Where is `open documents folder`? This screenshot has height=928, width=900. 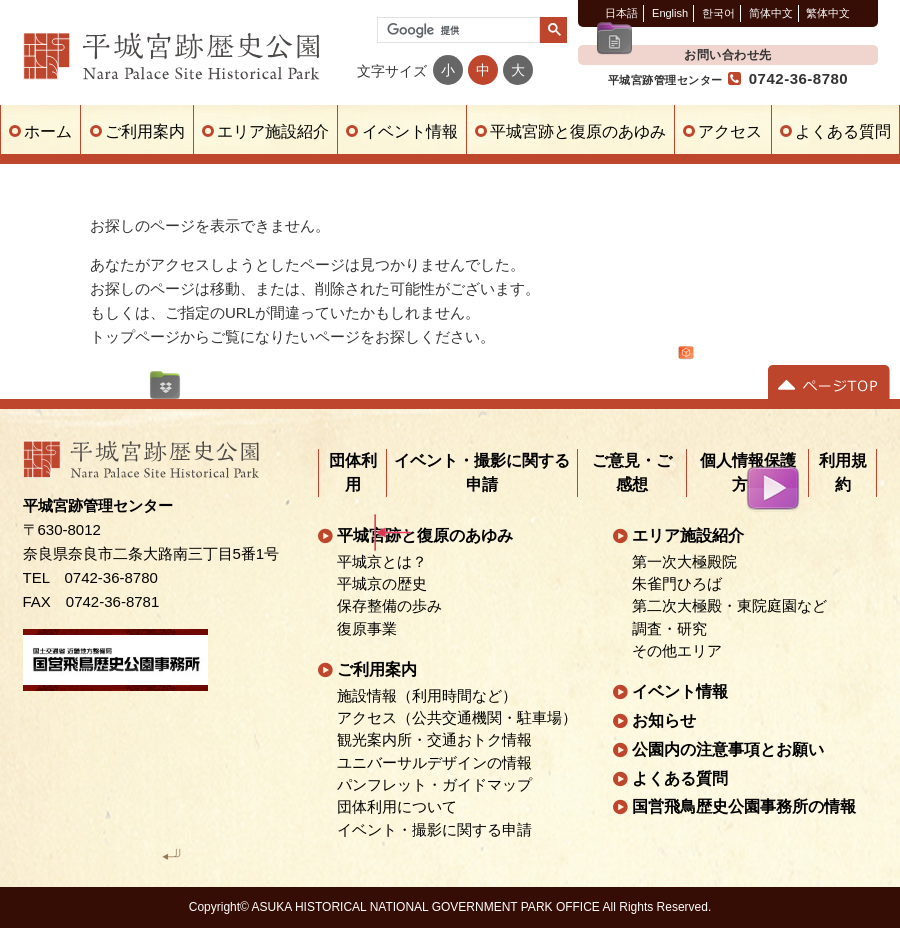
open documents folder is located at coordinates (614, 37).